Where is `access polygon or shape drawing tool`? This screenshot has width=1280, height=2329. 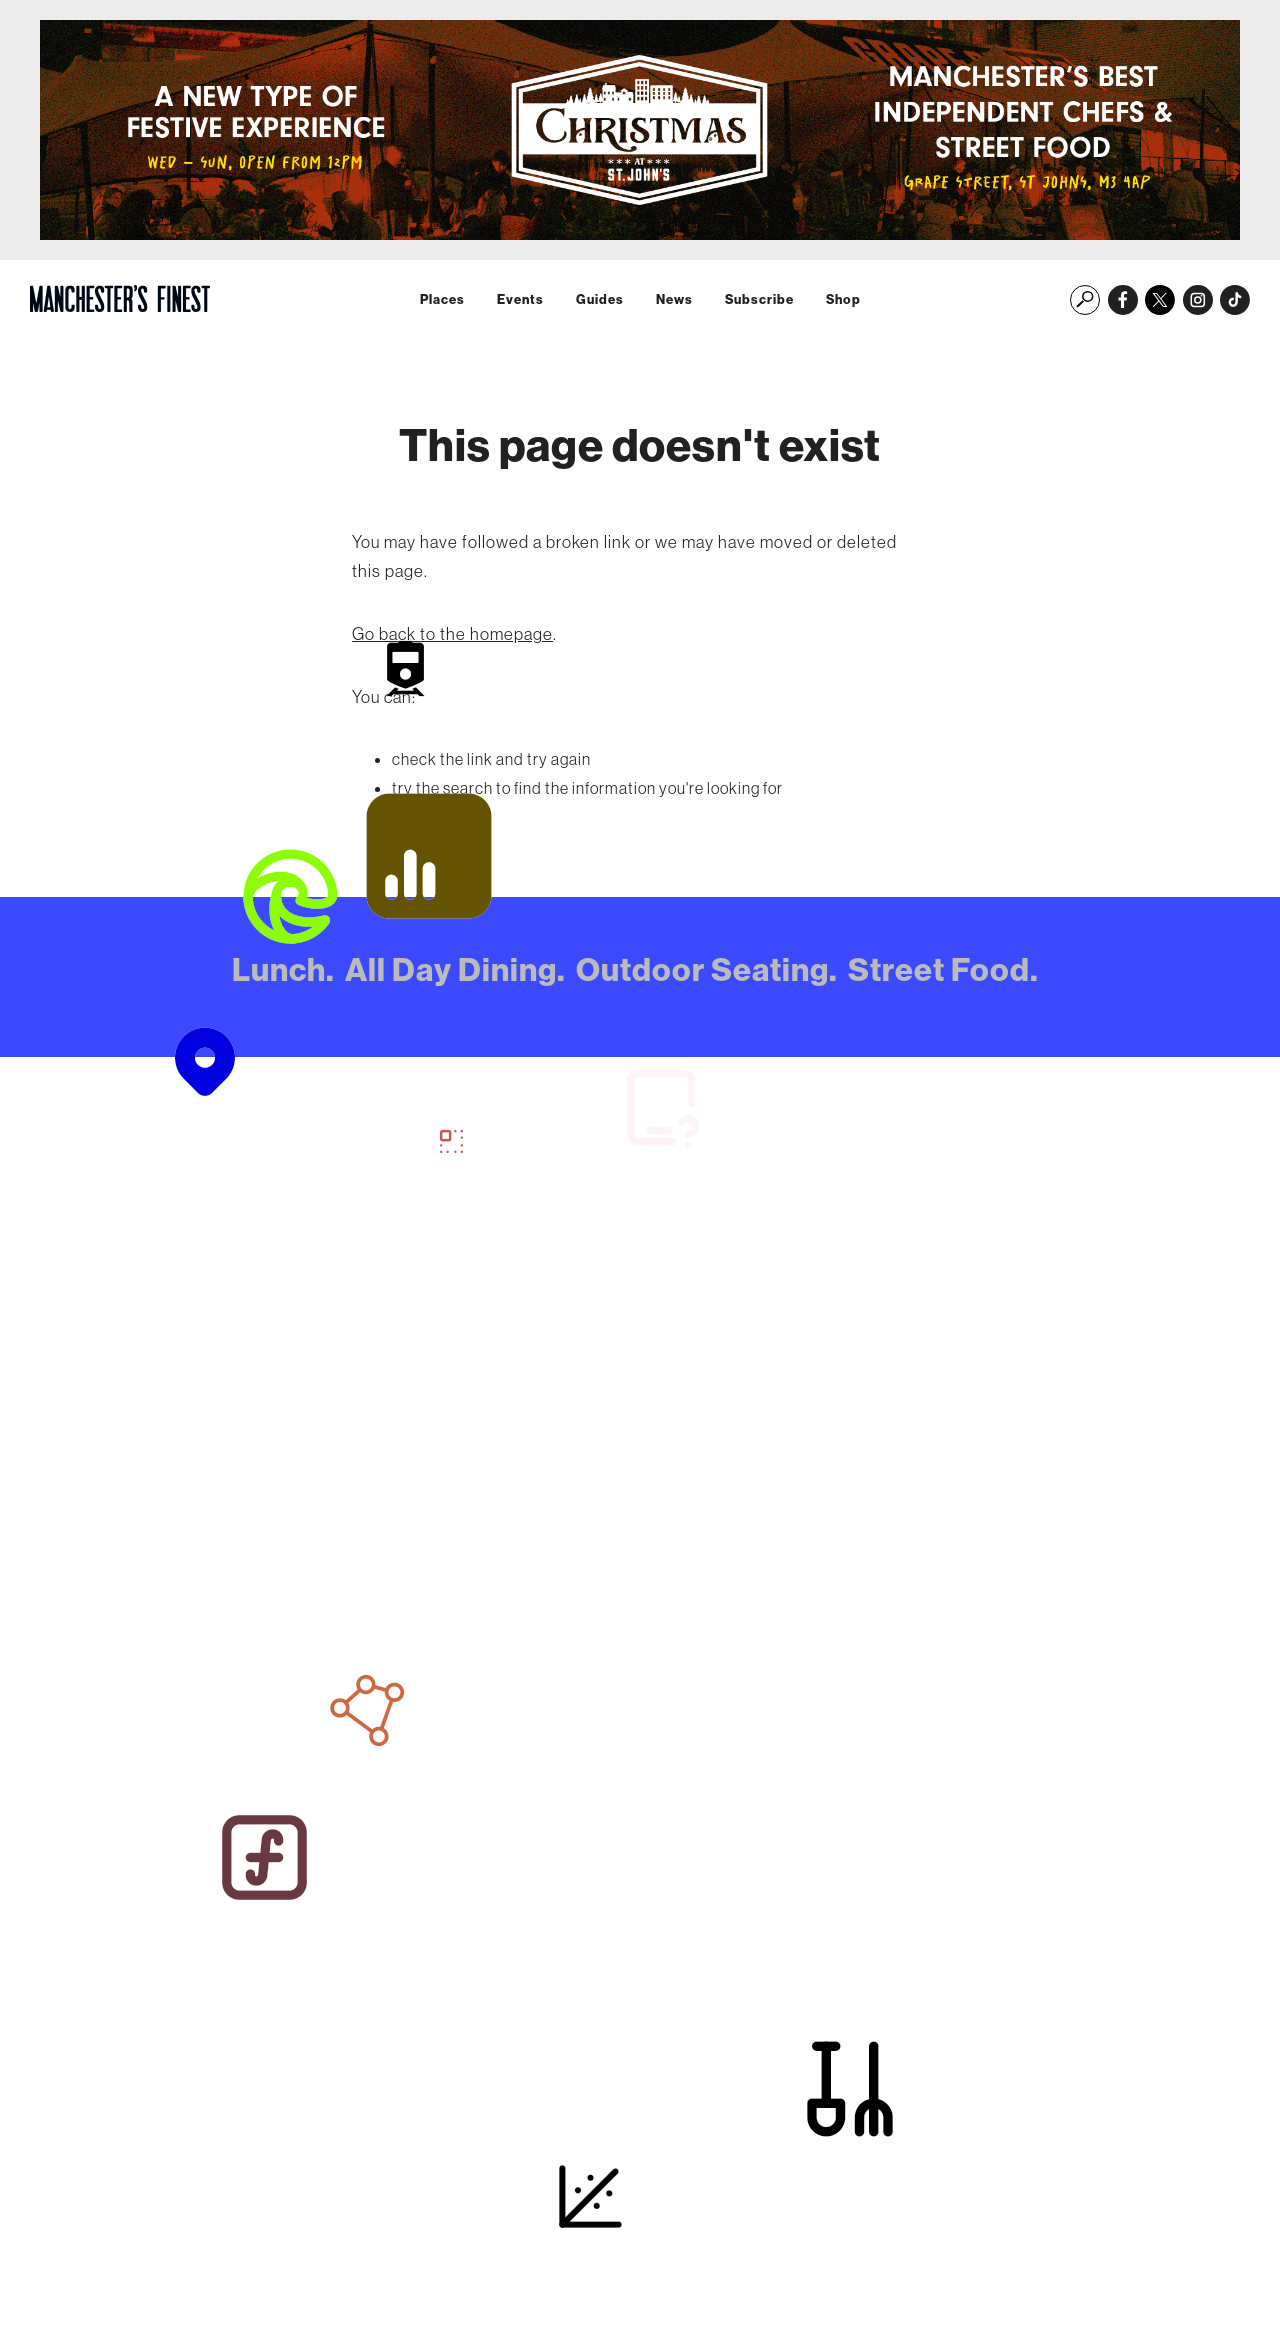
access polygon or shape drawing tool is located at coordinates (368, 1710).